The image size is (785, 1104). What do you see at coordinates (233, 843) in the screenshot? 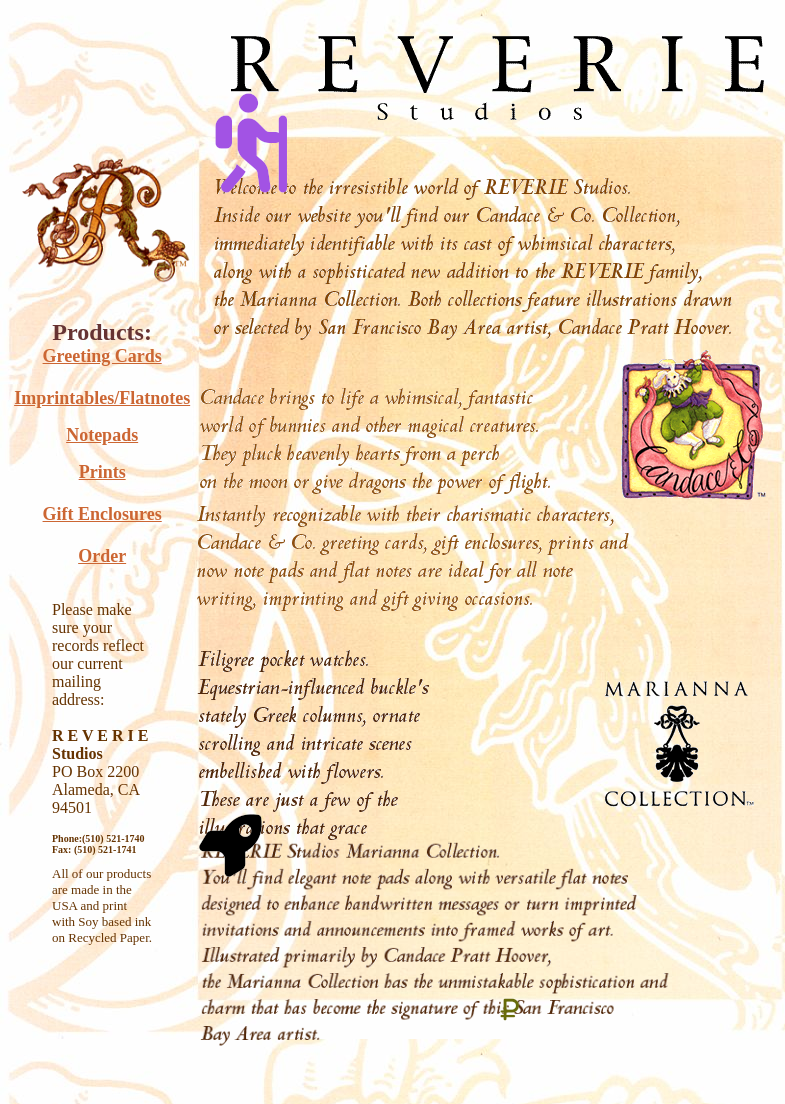
I see `launch or deploy an application` at bounding box center [233, 843].